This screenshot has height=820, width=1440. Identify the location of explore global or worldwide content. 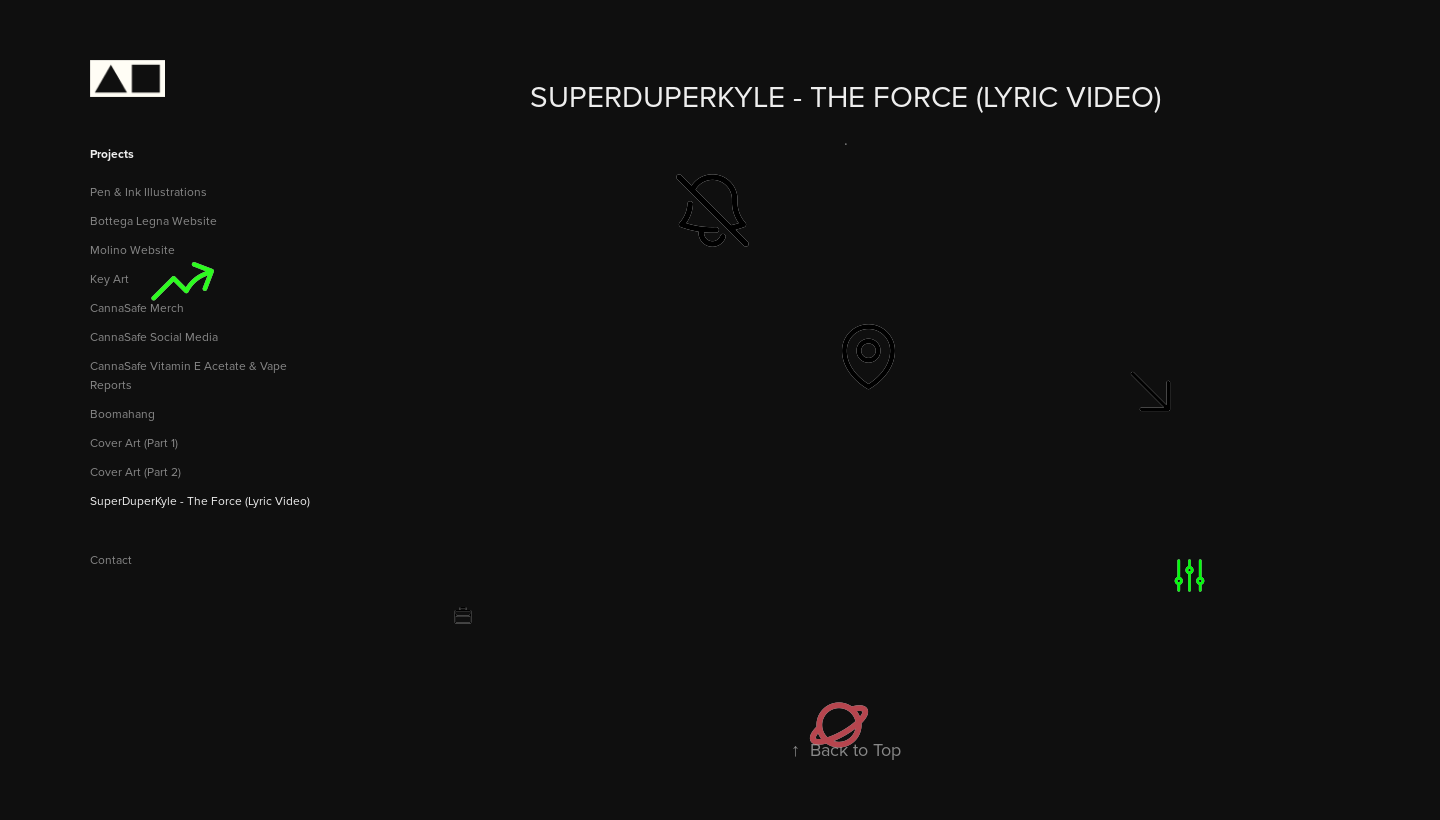
(839, 725).